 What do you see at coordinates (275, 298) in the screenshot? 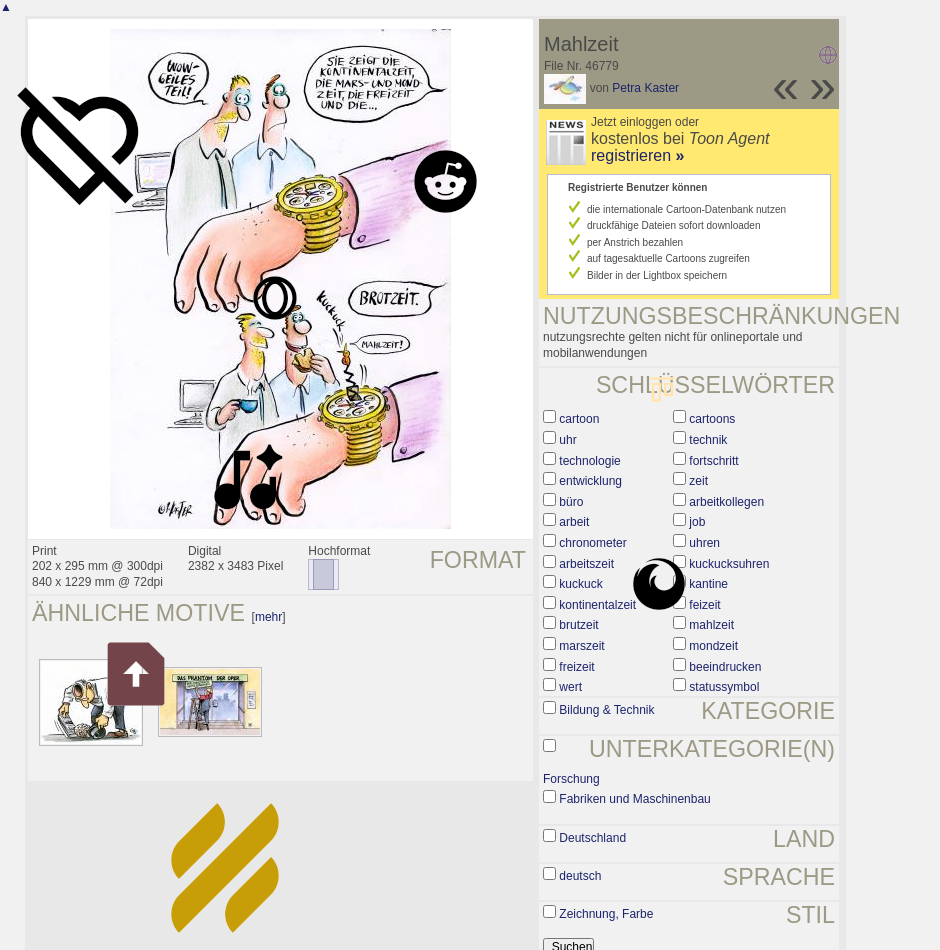
I see `open Opera browser` at bounding box center [275, 298].